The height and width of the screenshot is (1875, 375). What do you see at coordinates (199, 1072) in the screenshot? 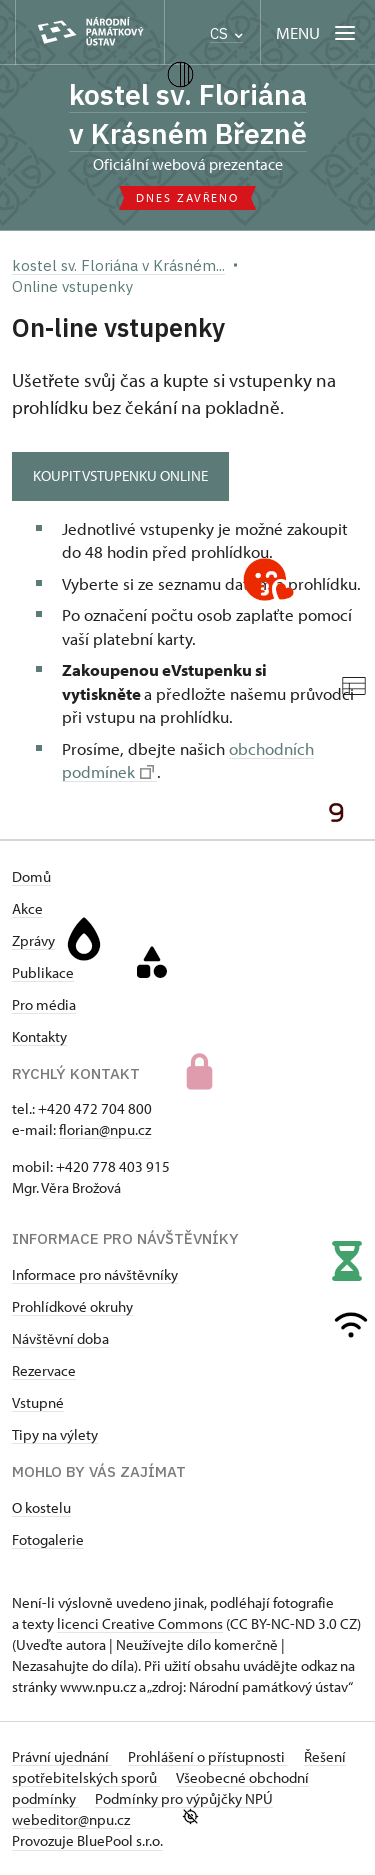
I see `indicates a locked or secure item` at bounding box center [199, 1072].